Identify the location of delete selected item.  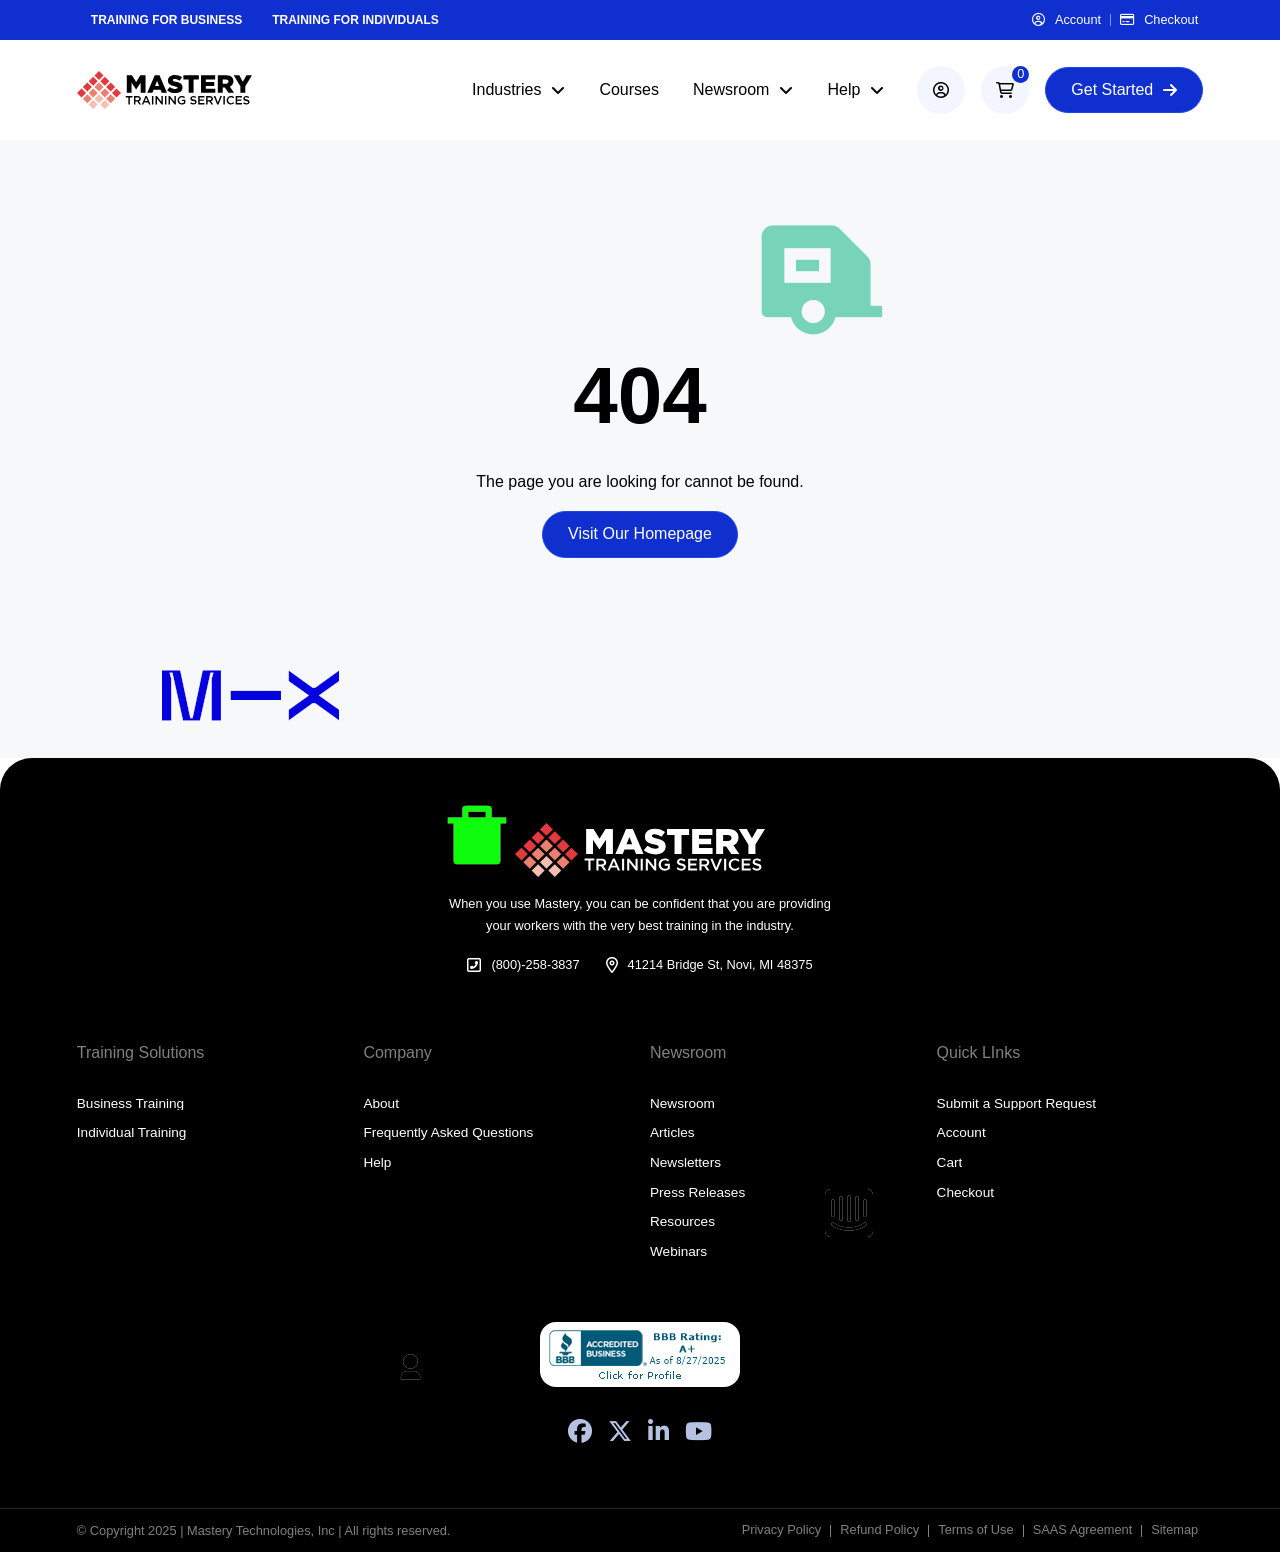
(477, 835).